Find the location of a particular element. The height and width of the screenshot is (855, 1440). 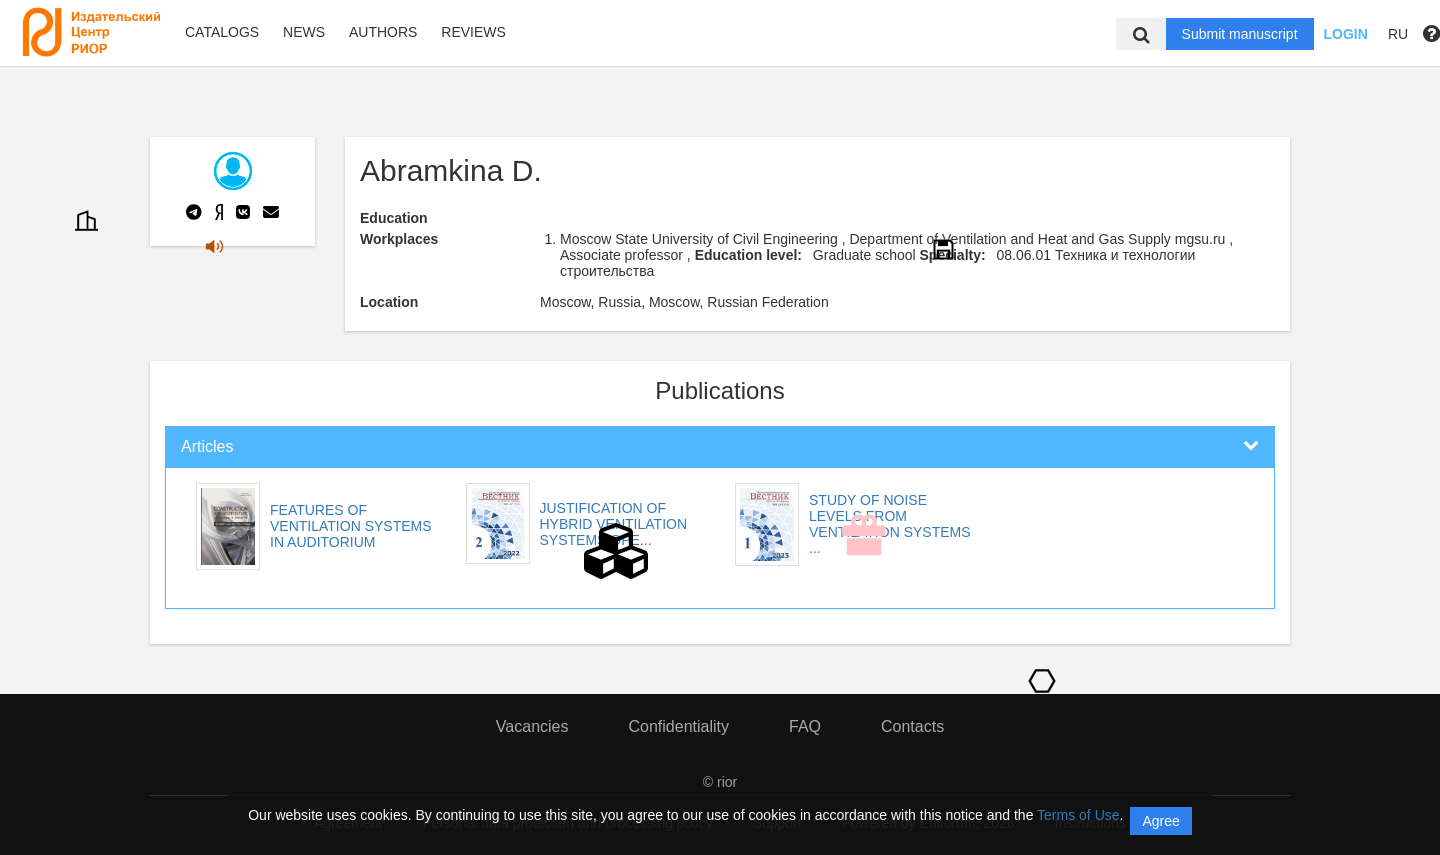

increase or adjust volume level is located at coordinates (214, 246).